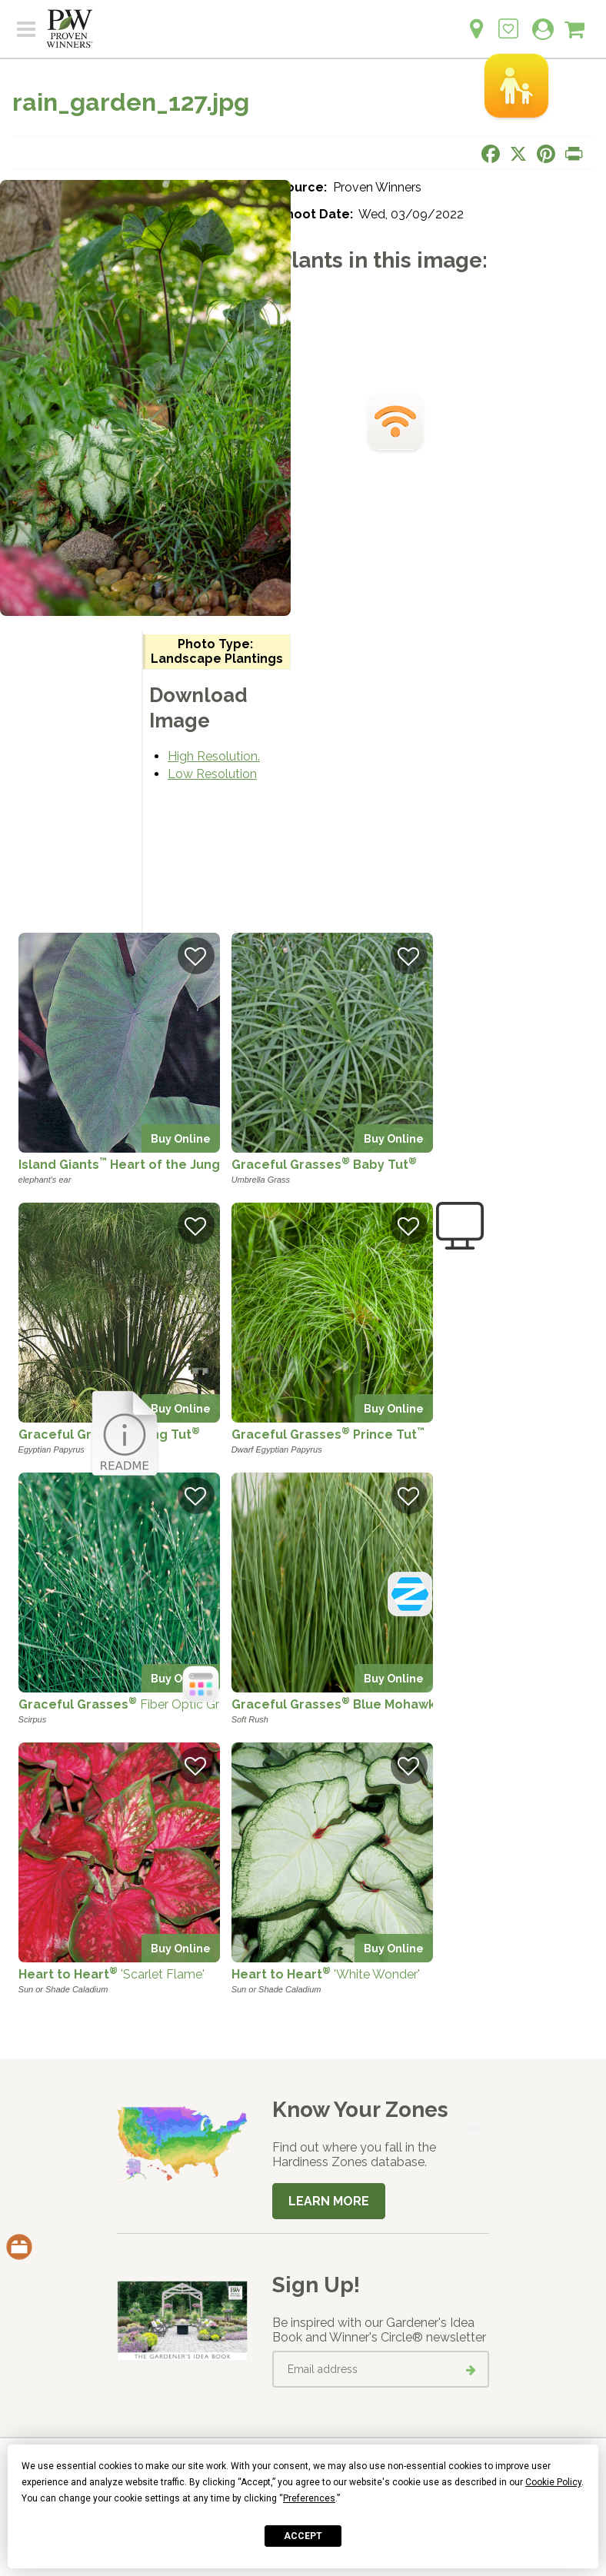 This screenshot has height=2576, width=606. I want to click on open parental controls settings, so click(516, 85).